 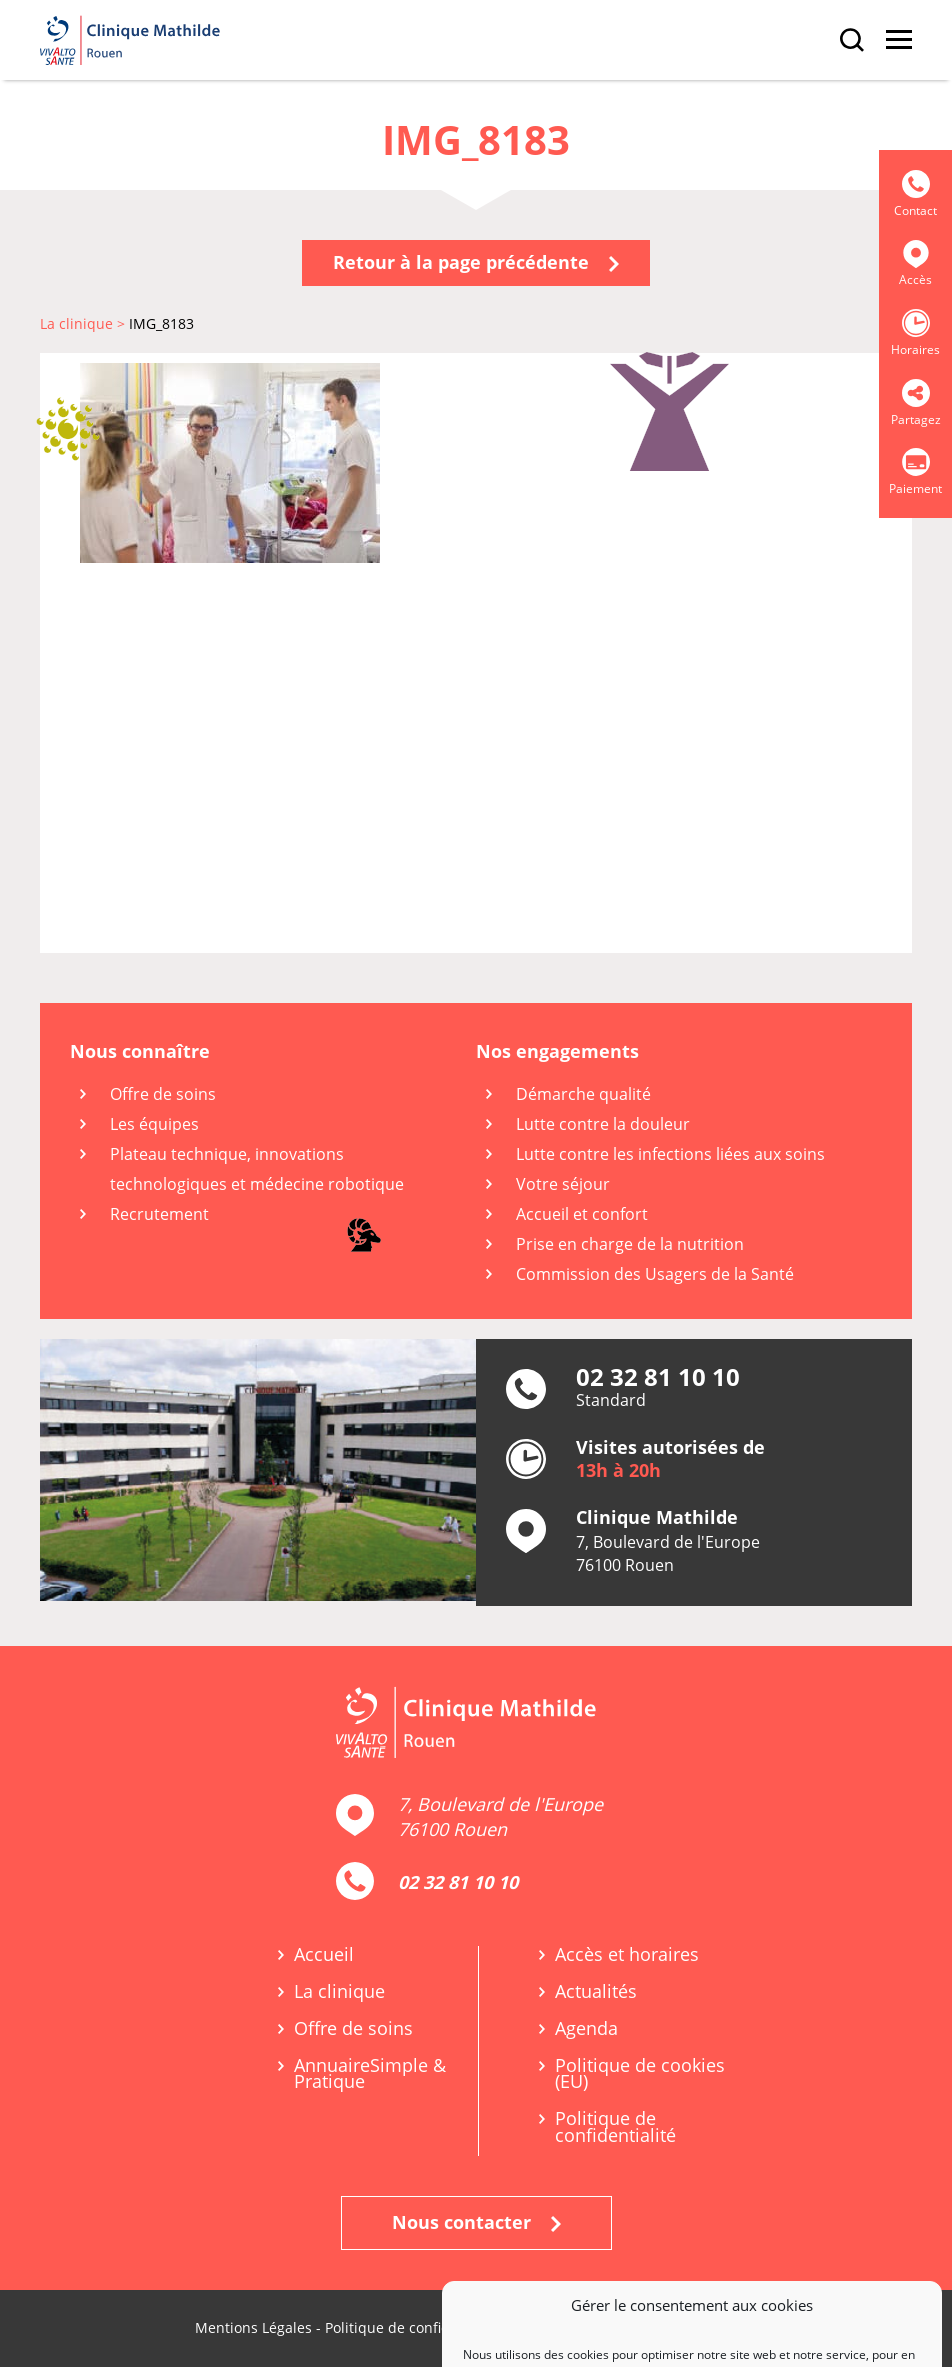 What do you see at coordinates (669, 411) in the screenshot?
I see `indicates a decision point or branching path` at bounding box center [669, 411].